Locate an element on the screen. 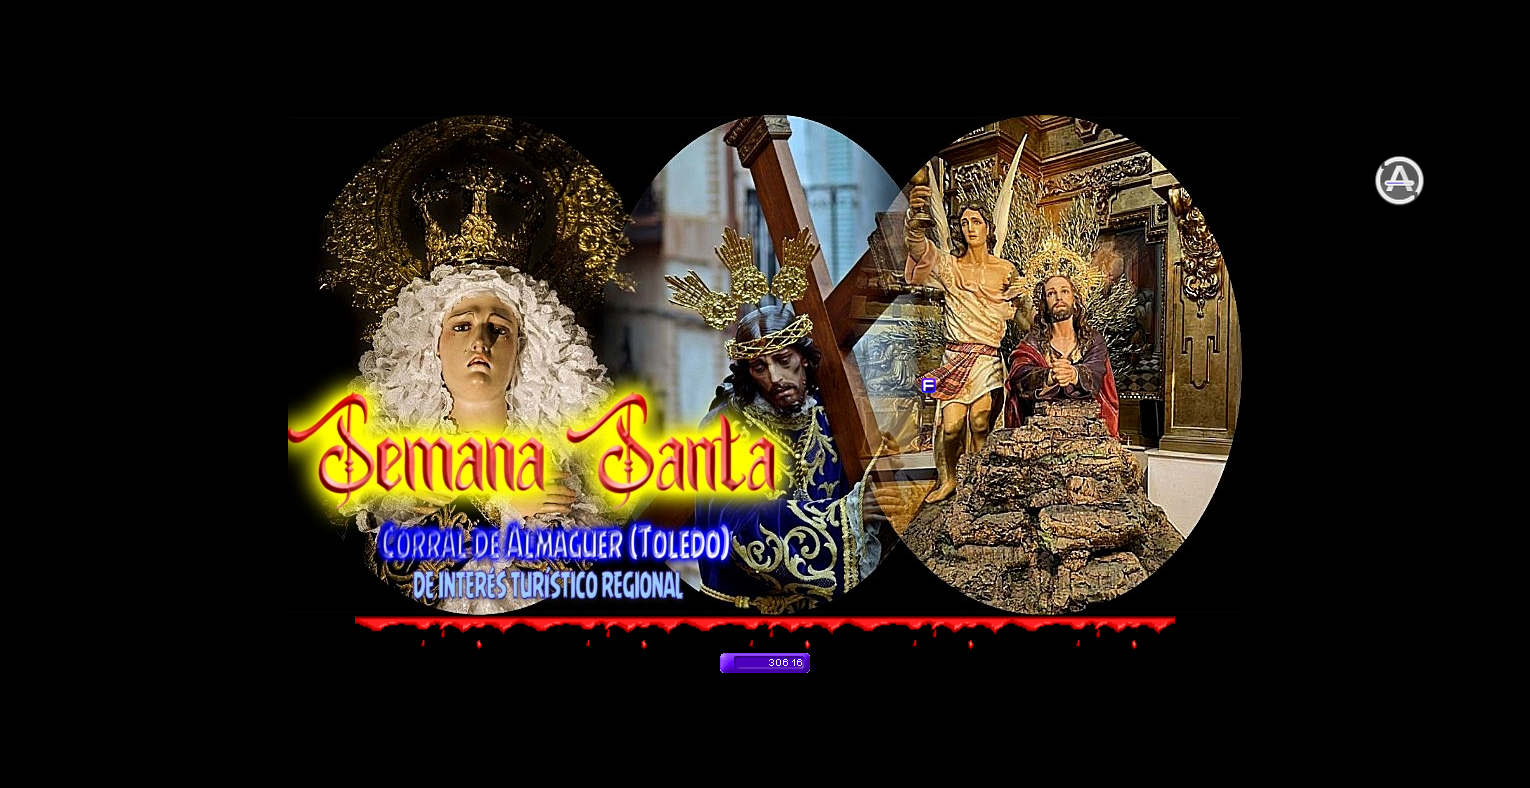 The width and height of the screenshot is (1530, 788). check for available software updates is located at coordinates (1399, 180).